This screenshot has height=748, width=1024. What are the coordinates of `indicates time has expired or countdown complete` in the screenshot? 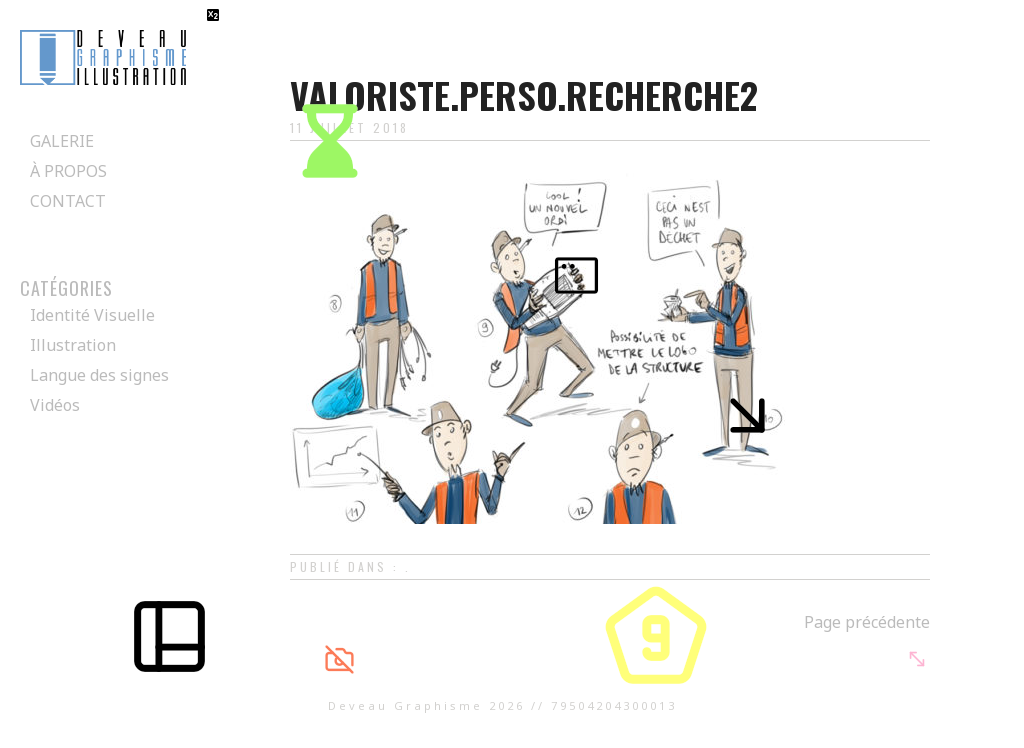 It's located at (330, 141).